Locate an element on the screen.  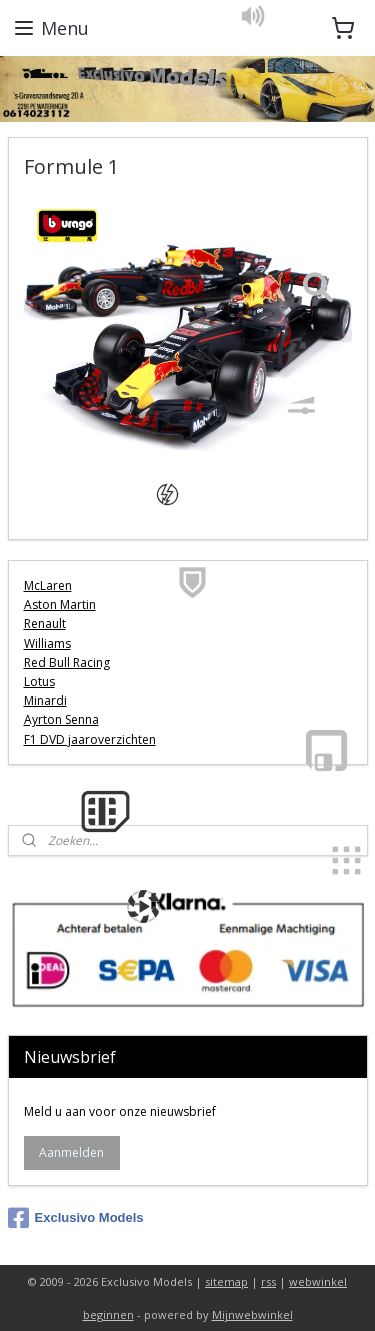
indicates volume is set to high is located at coordinates (254, 16).